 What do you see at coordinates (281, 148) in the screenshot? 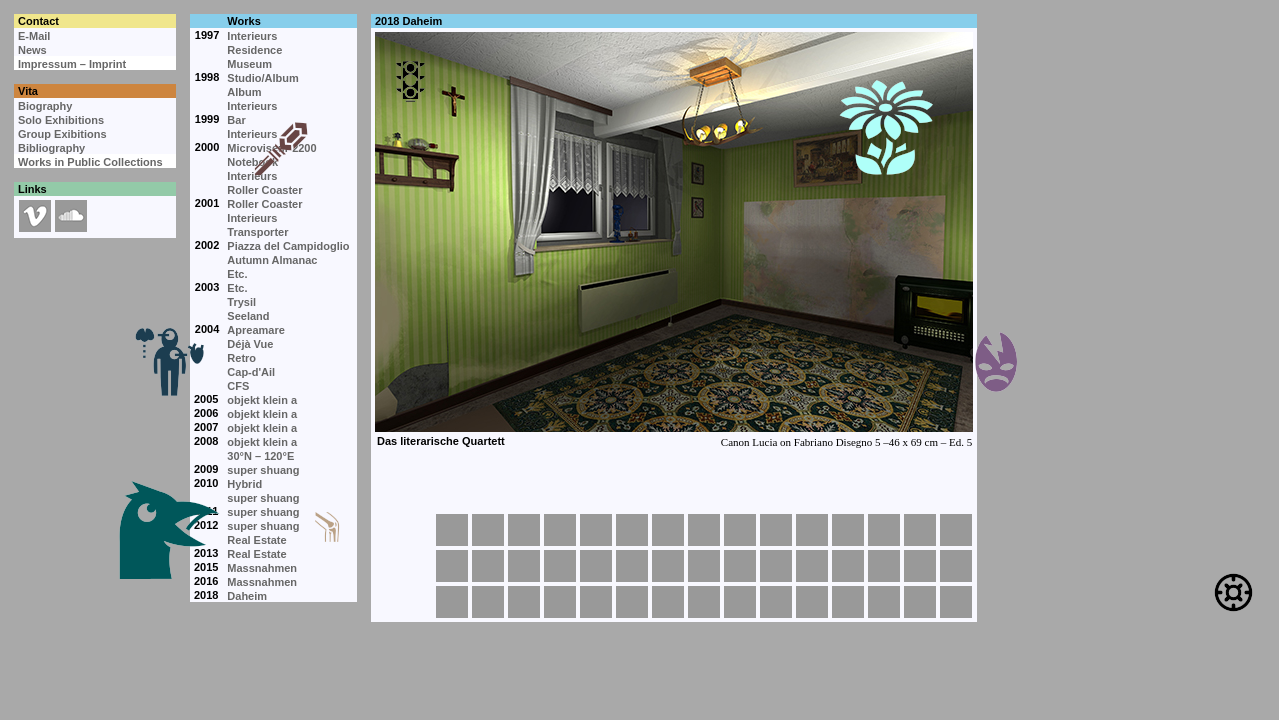
I see `cast a spell or use magic ability` at bounding box center [281, 148].